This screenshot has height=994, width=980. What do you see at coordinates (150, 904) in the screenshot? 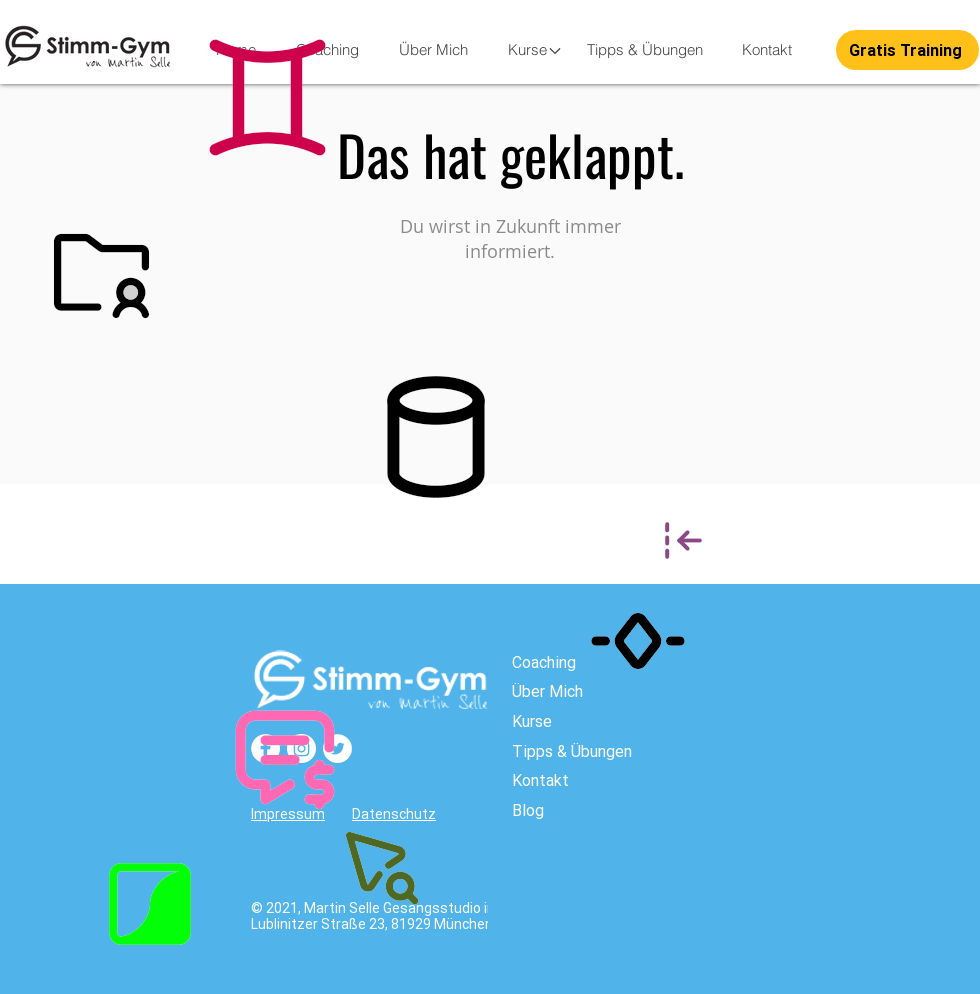
I see `adjust display contrast settings` at bounding box center [150, 904].